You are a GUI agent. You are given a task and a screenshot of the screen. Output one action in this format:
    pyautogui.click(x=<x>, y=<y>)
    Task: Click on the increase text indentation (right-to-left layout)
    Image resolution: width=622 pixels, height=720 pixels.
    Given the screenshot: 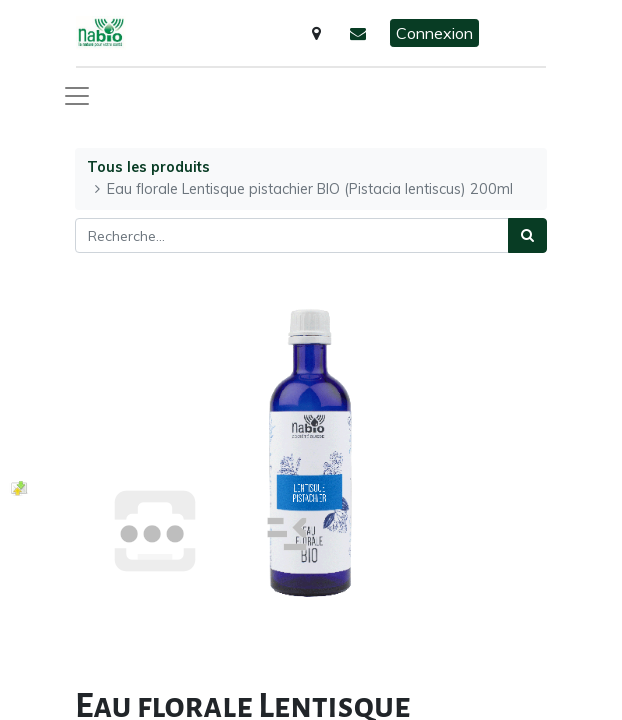 What is the action you would take?
    pyautogui.click(x=287, y=534)
    